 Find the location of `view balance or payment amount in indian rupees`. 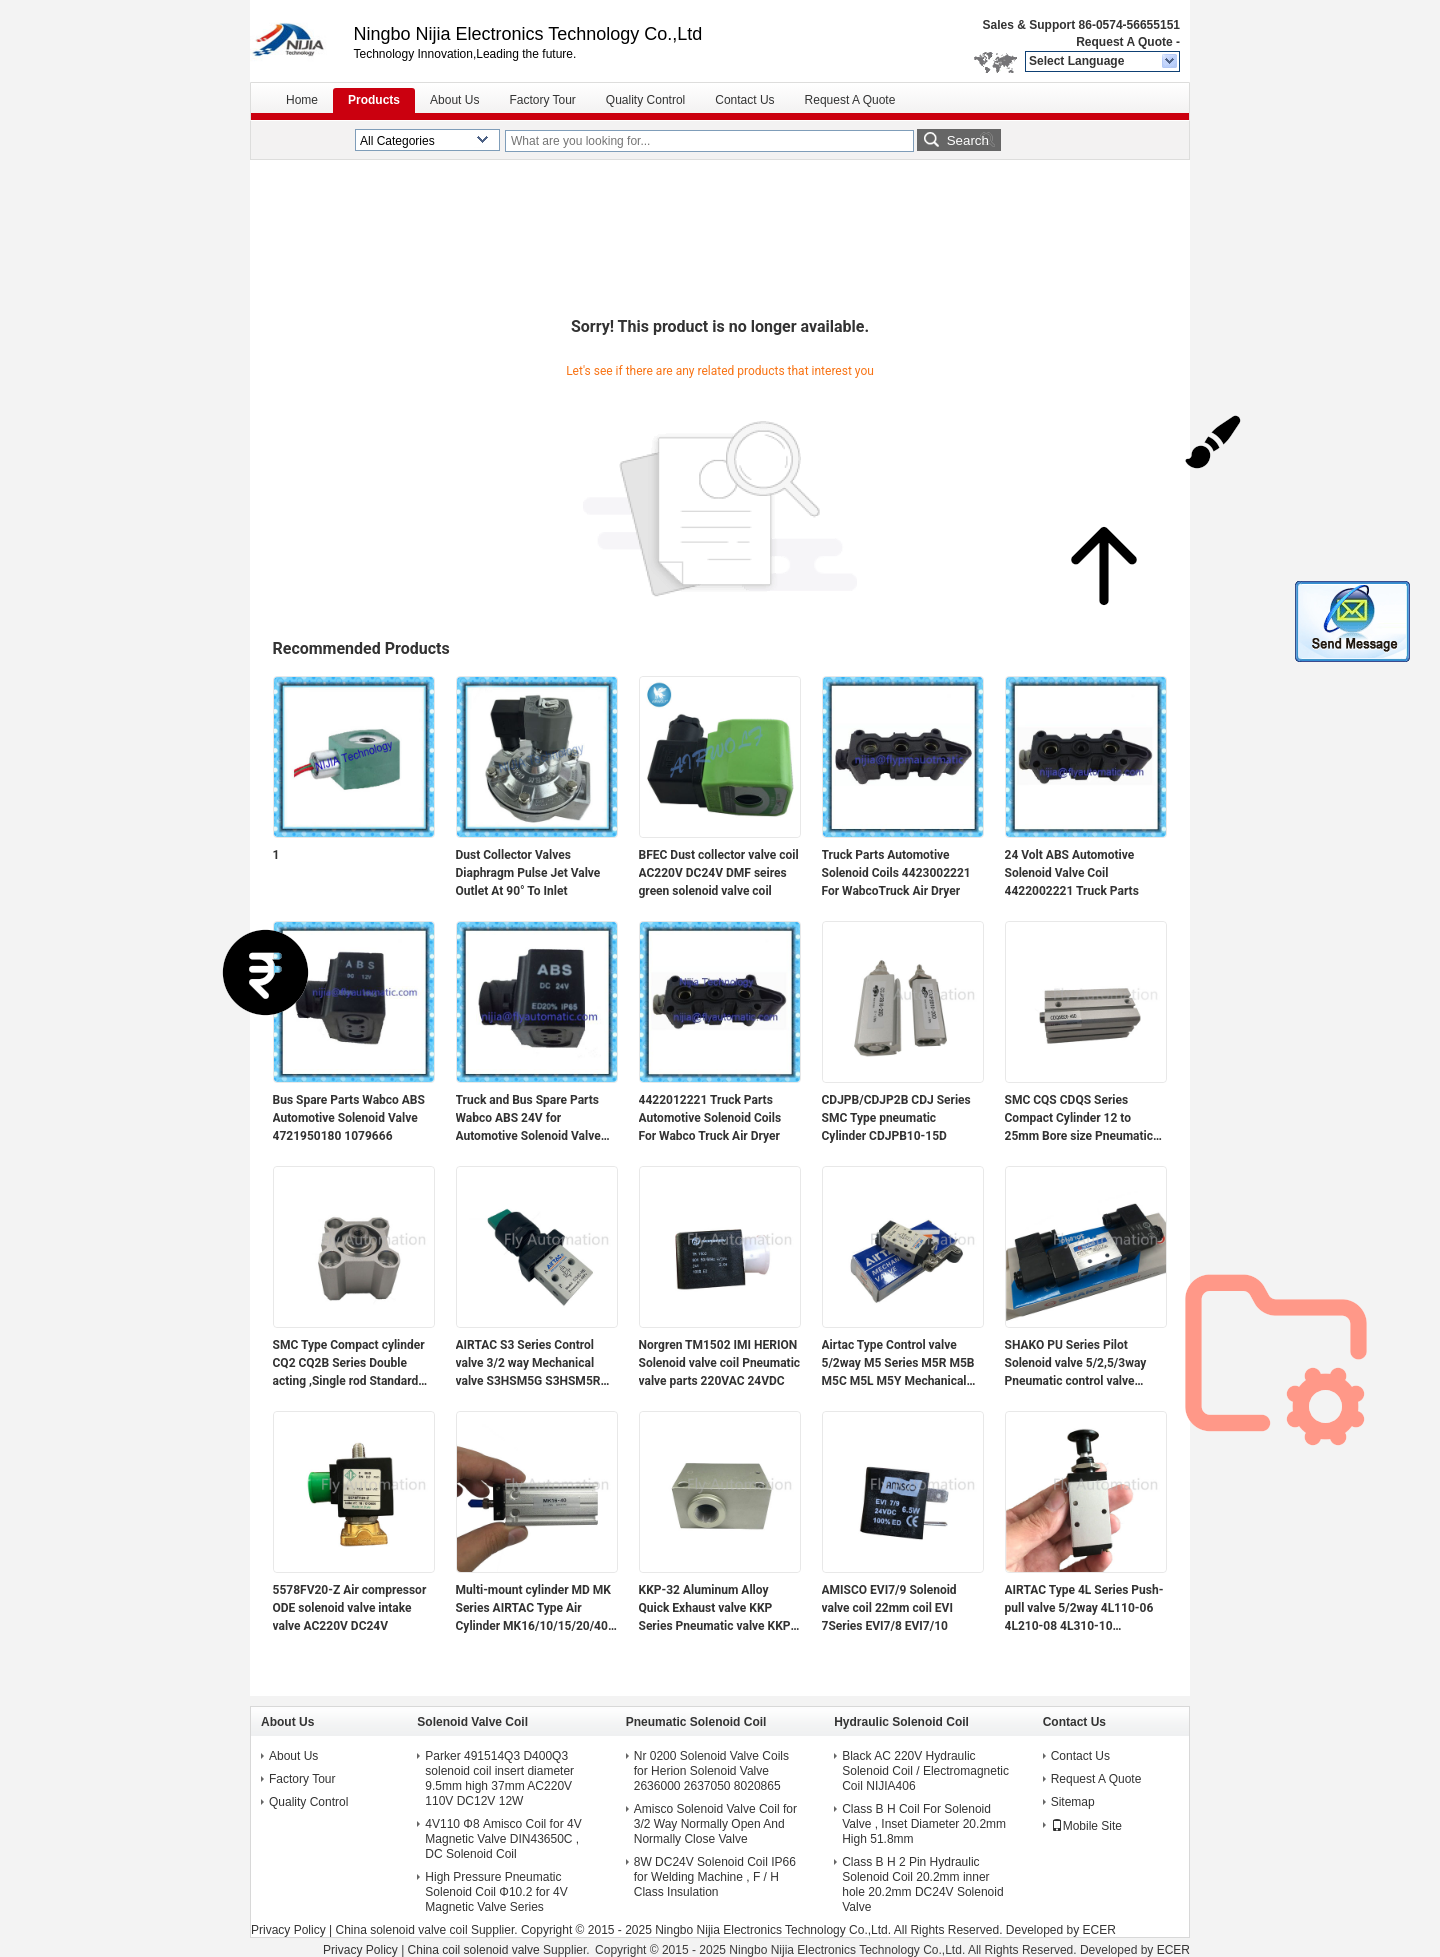

view balance or payment amount in indian rupees is located at coordinates (265, 972).